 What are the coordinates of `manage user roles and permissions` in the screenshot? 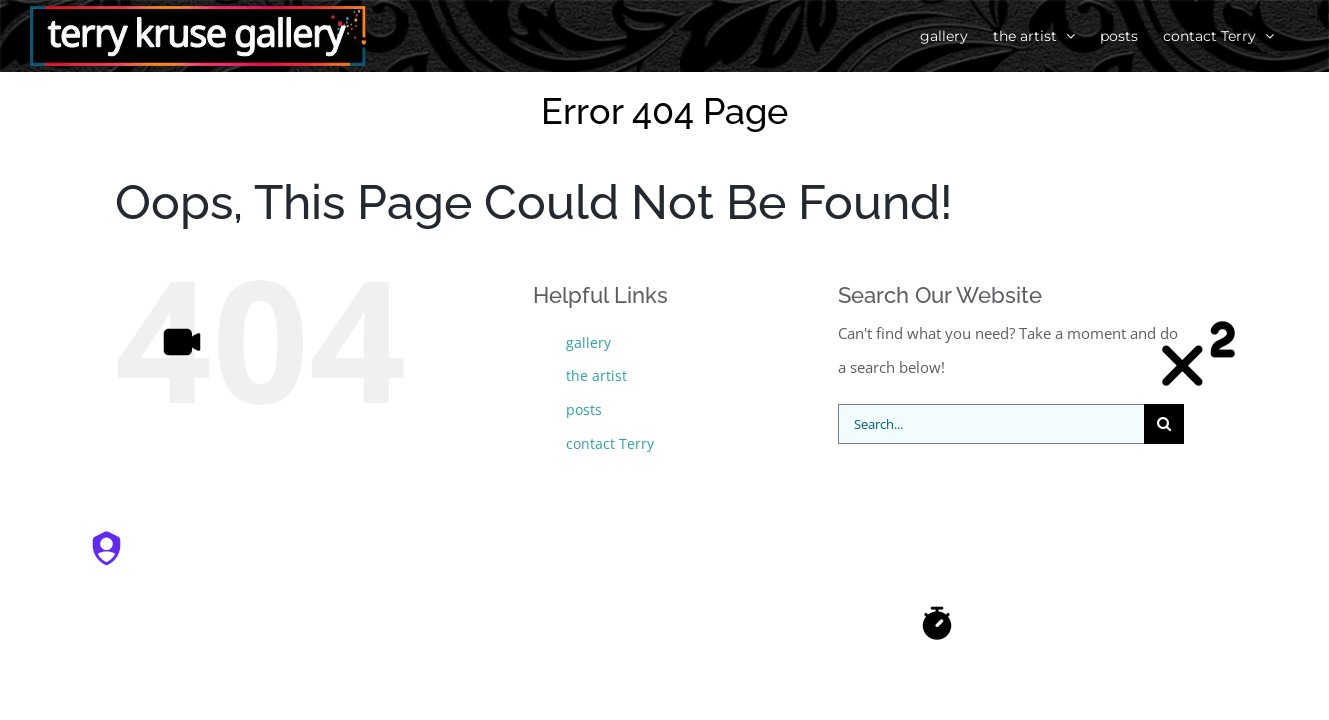 It's located at (106, 548).